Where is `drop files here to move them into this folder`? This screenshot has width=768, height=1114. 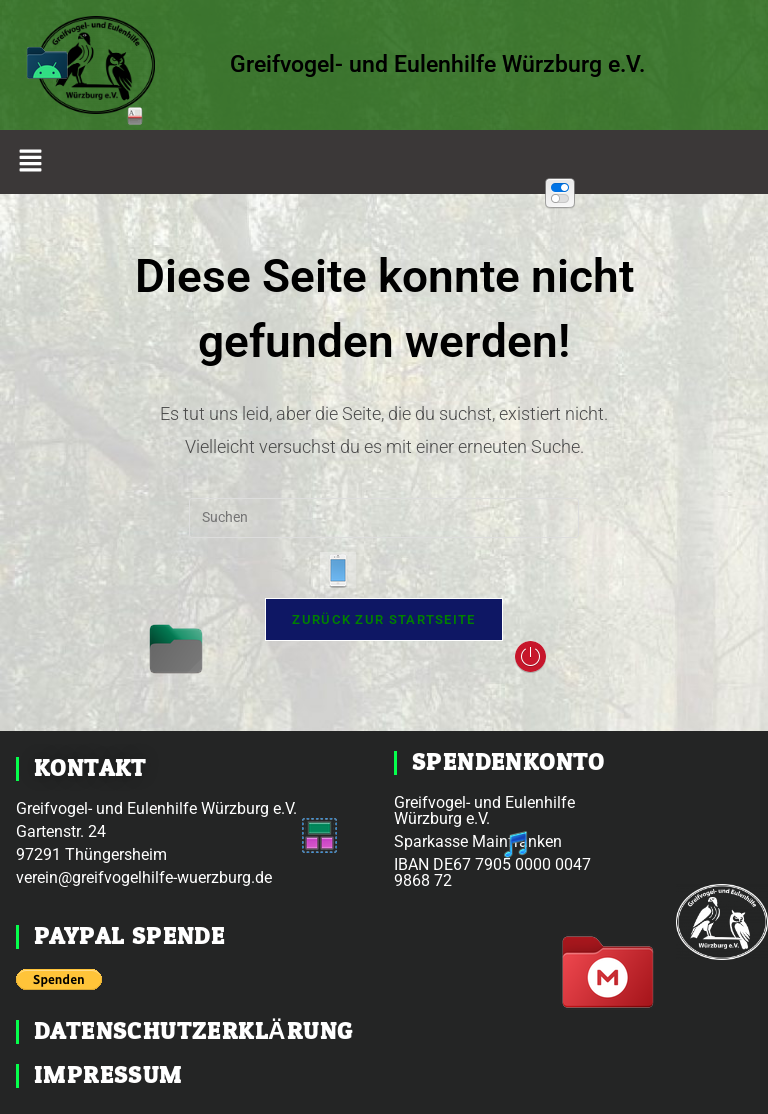
drop files here to move them into this folder is located at coordinates (176, 649).